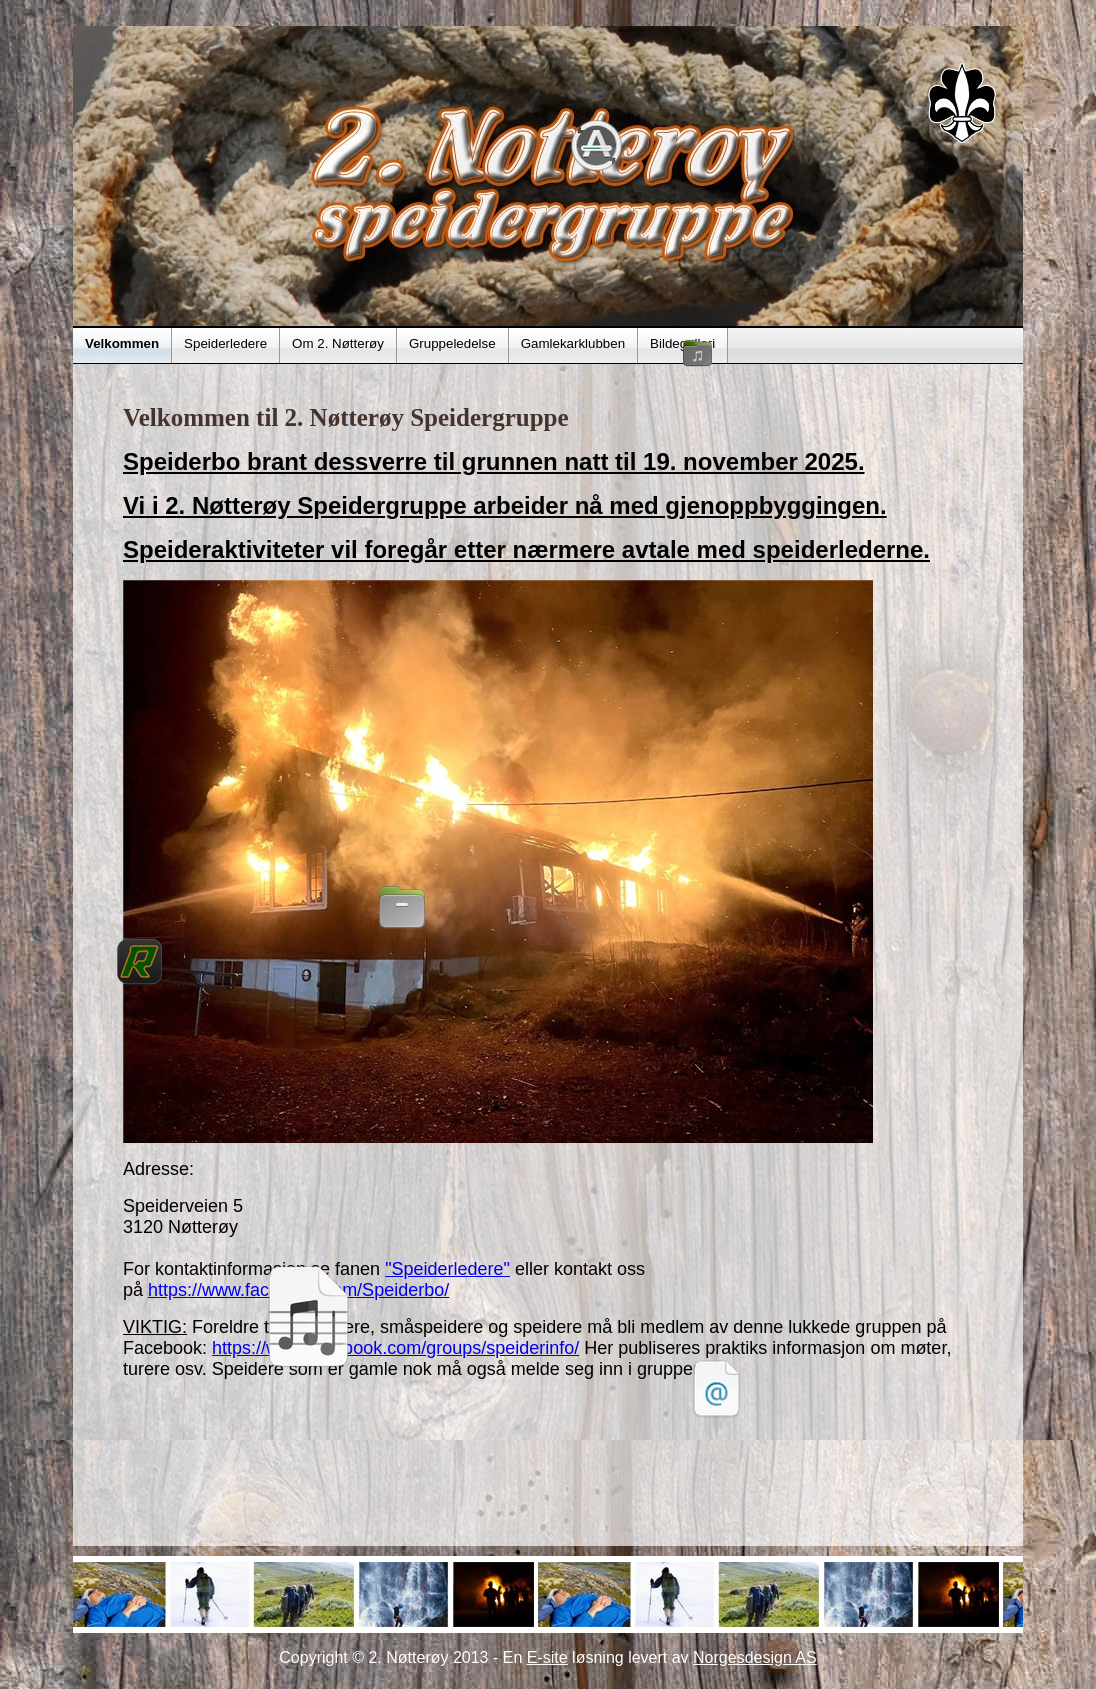  What do you see at coordinates (716, 1388) in the screenshot?
I see `an email message file or attachment` at bounding box center [716, 1388].